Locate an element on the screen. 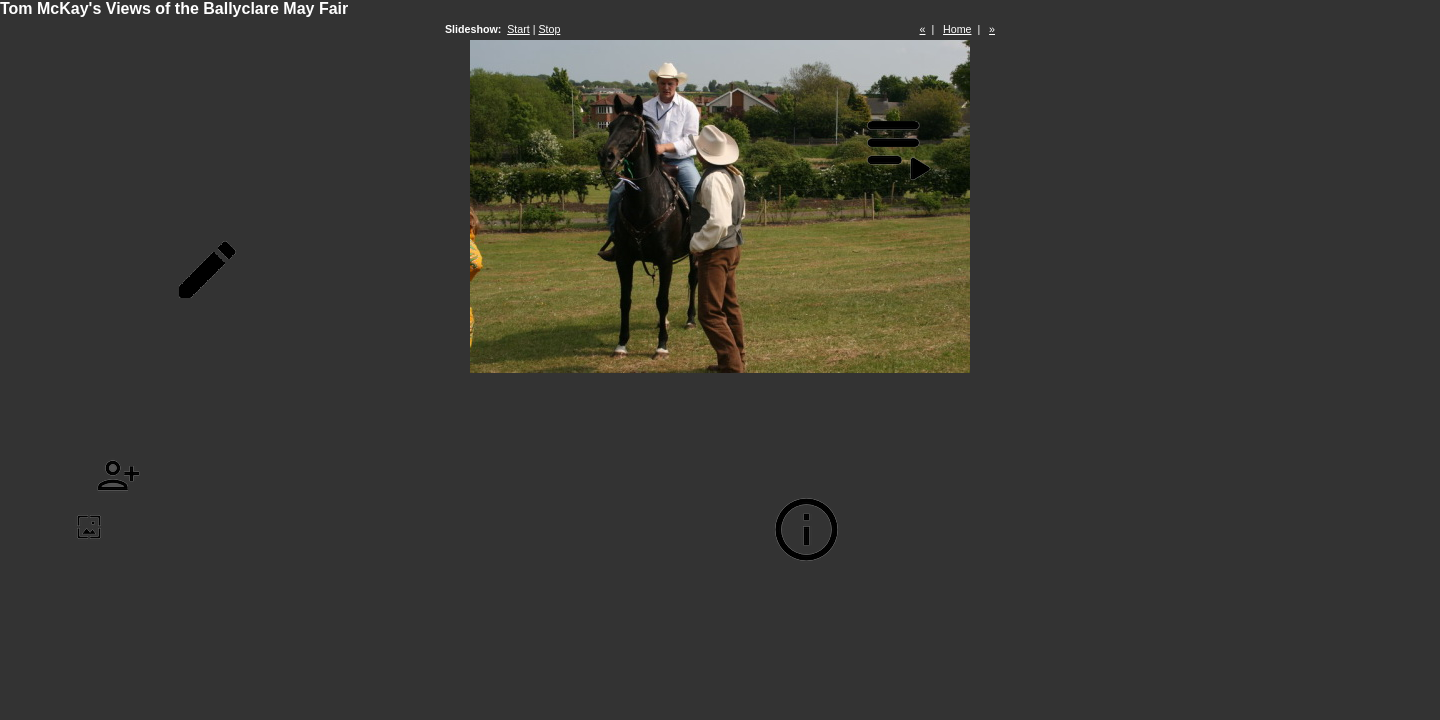 The width and height of the screenshot is (1440, 720). edit or modify content is located at coordinates (207, 269).